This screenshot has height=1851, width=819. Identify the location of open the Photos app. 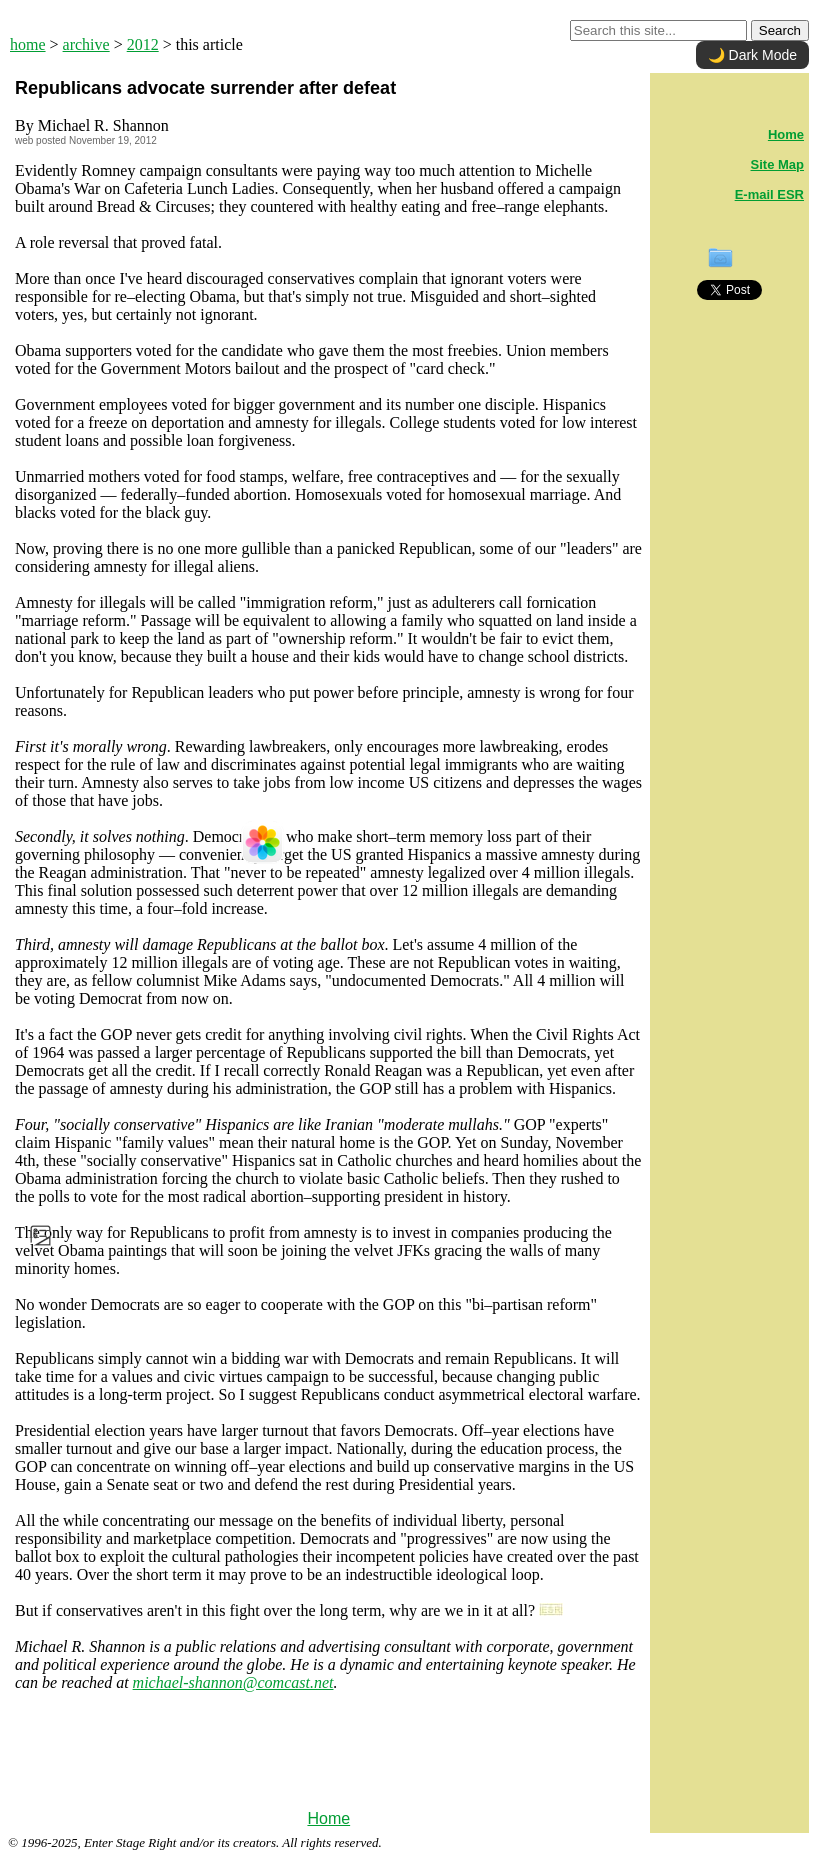
(262, 842).